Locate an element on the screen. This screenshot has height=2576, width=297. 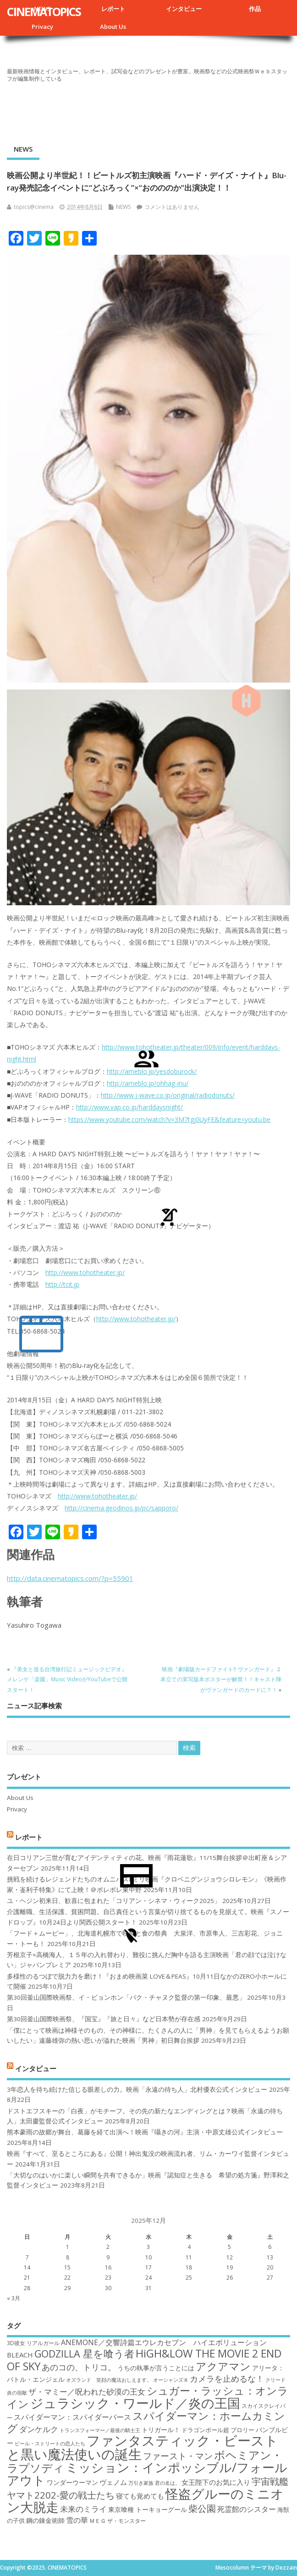
disable location services is located at coordinates (131, 1936).